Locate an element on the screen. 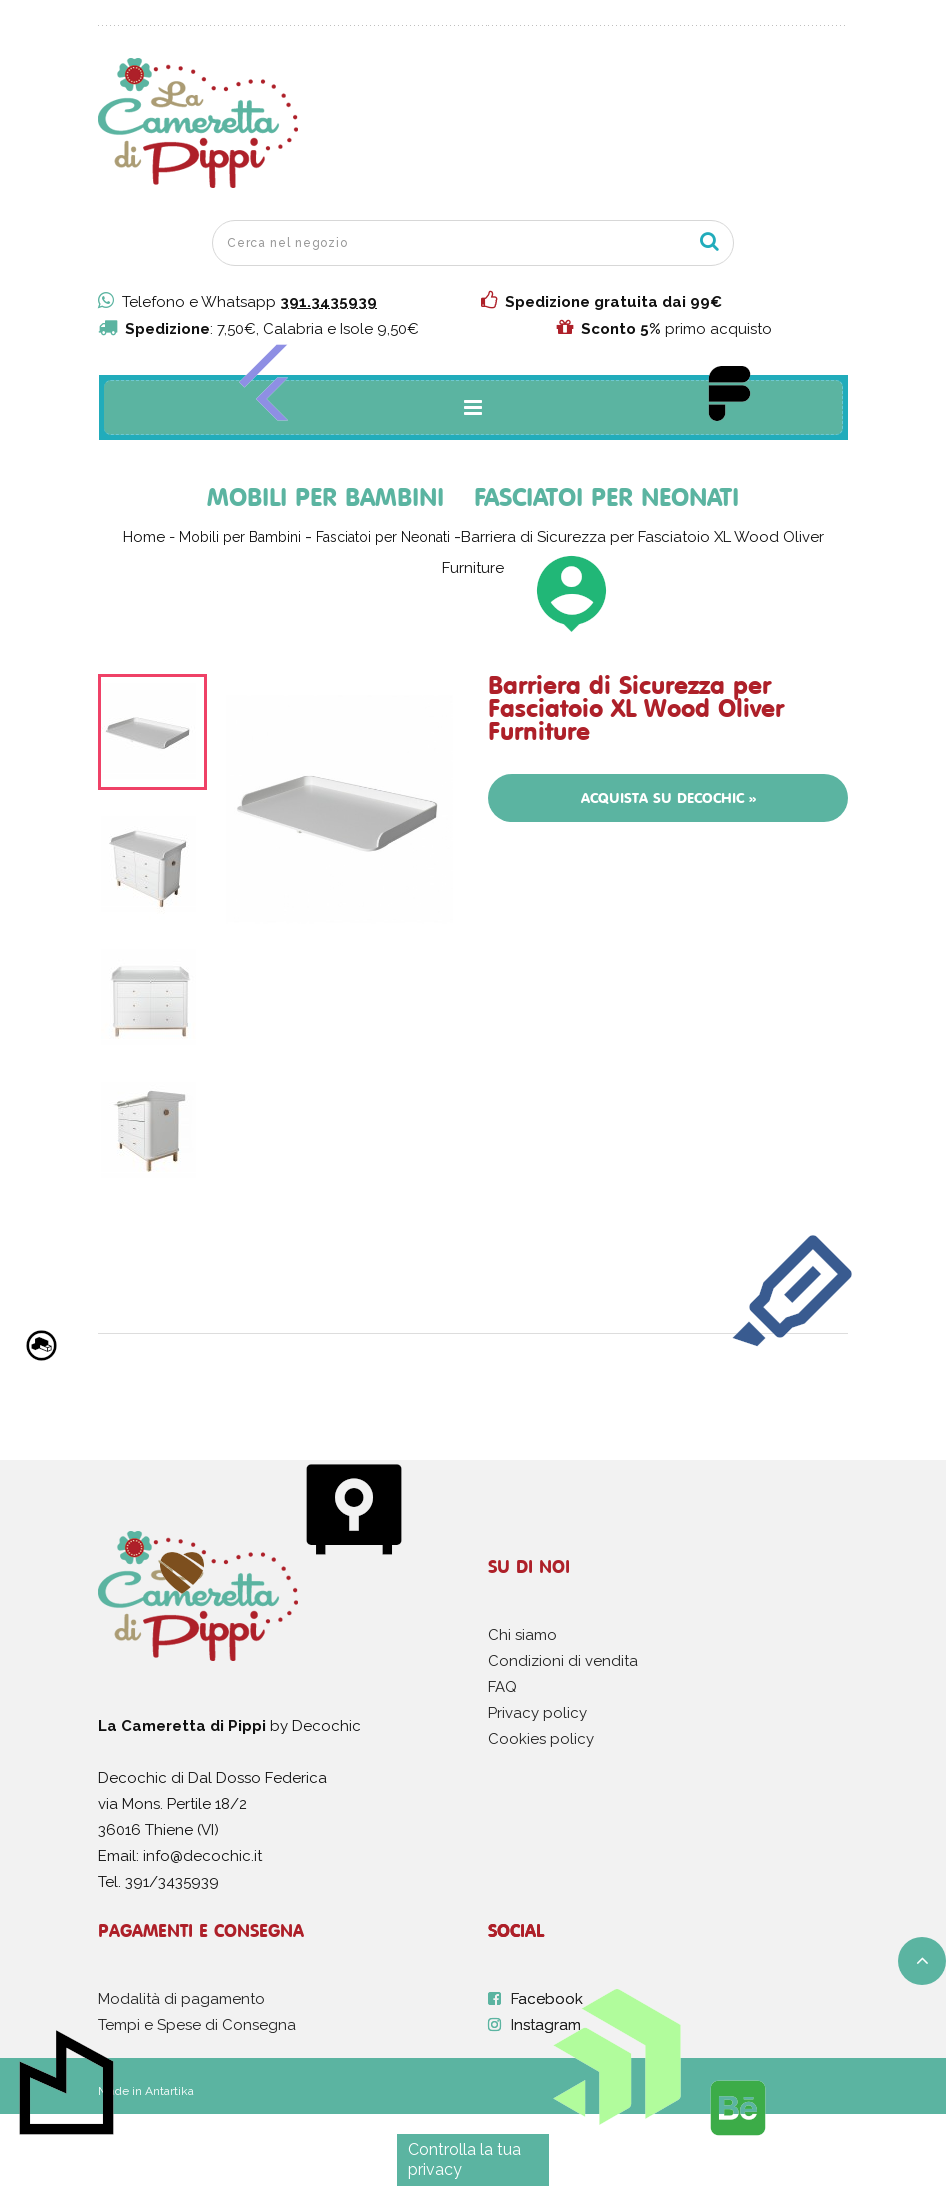 The image size is (946, 2206). flutter framework logo is located at coordinates (267, 382).